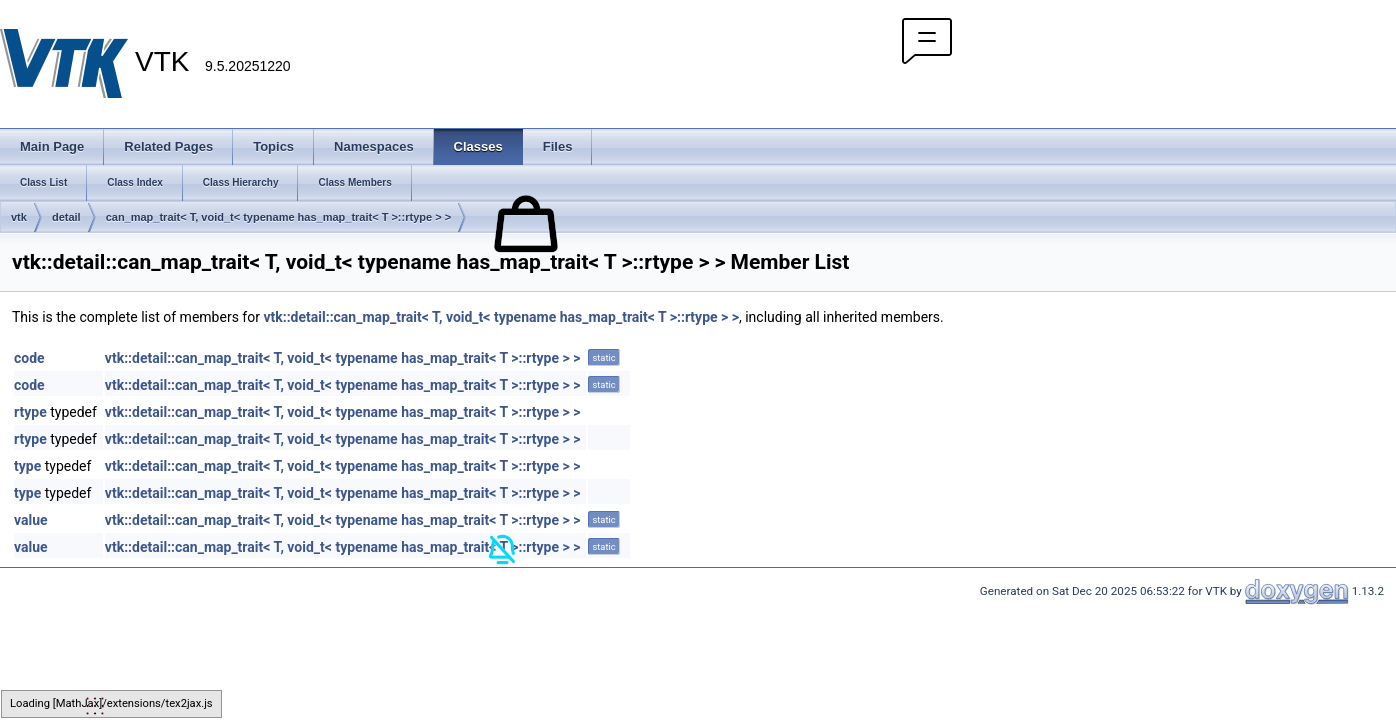  What do you see at coordinates (502, 549) in the screenshot?
I see `mute notifications` at bounding box center [502, 549].